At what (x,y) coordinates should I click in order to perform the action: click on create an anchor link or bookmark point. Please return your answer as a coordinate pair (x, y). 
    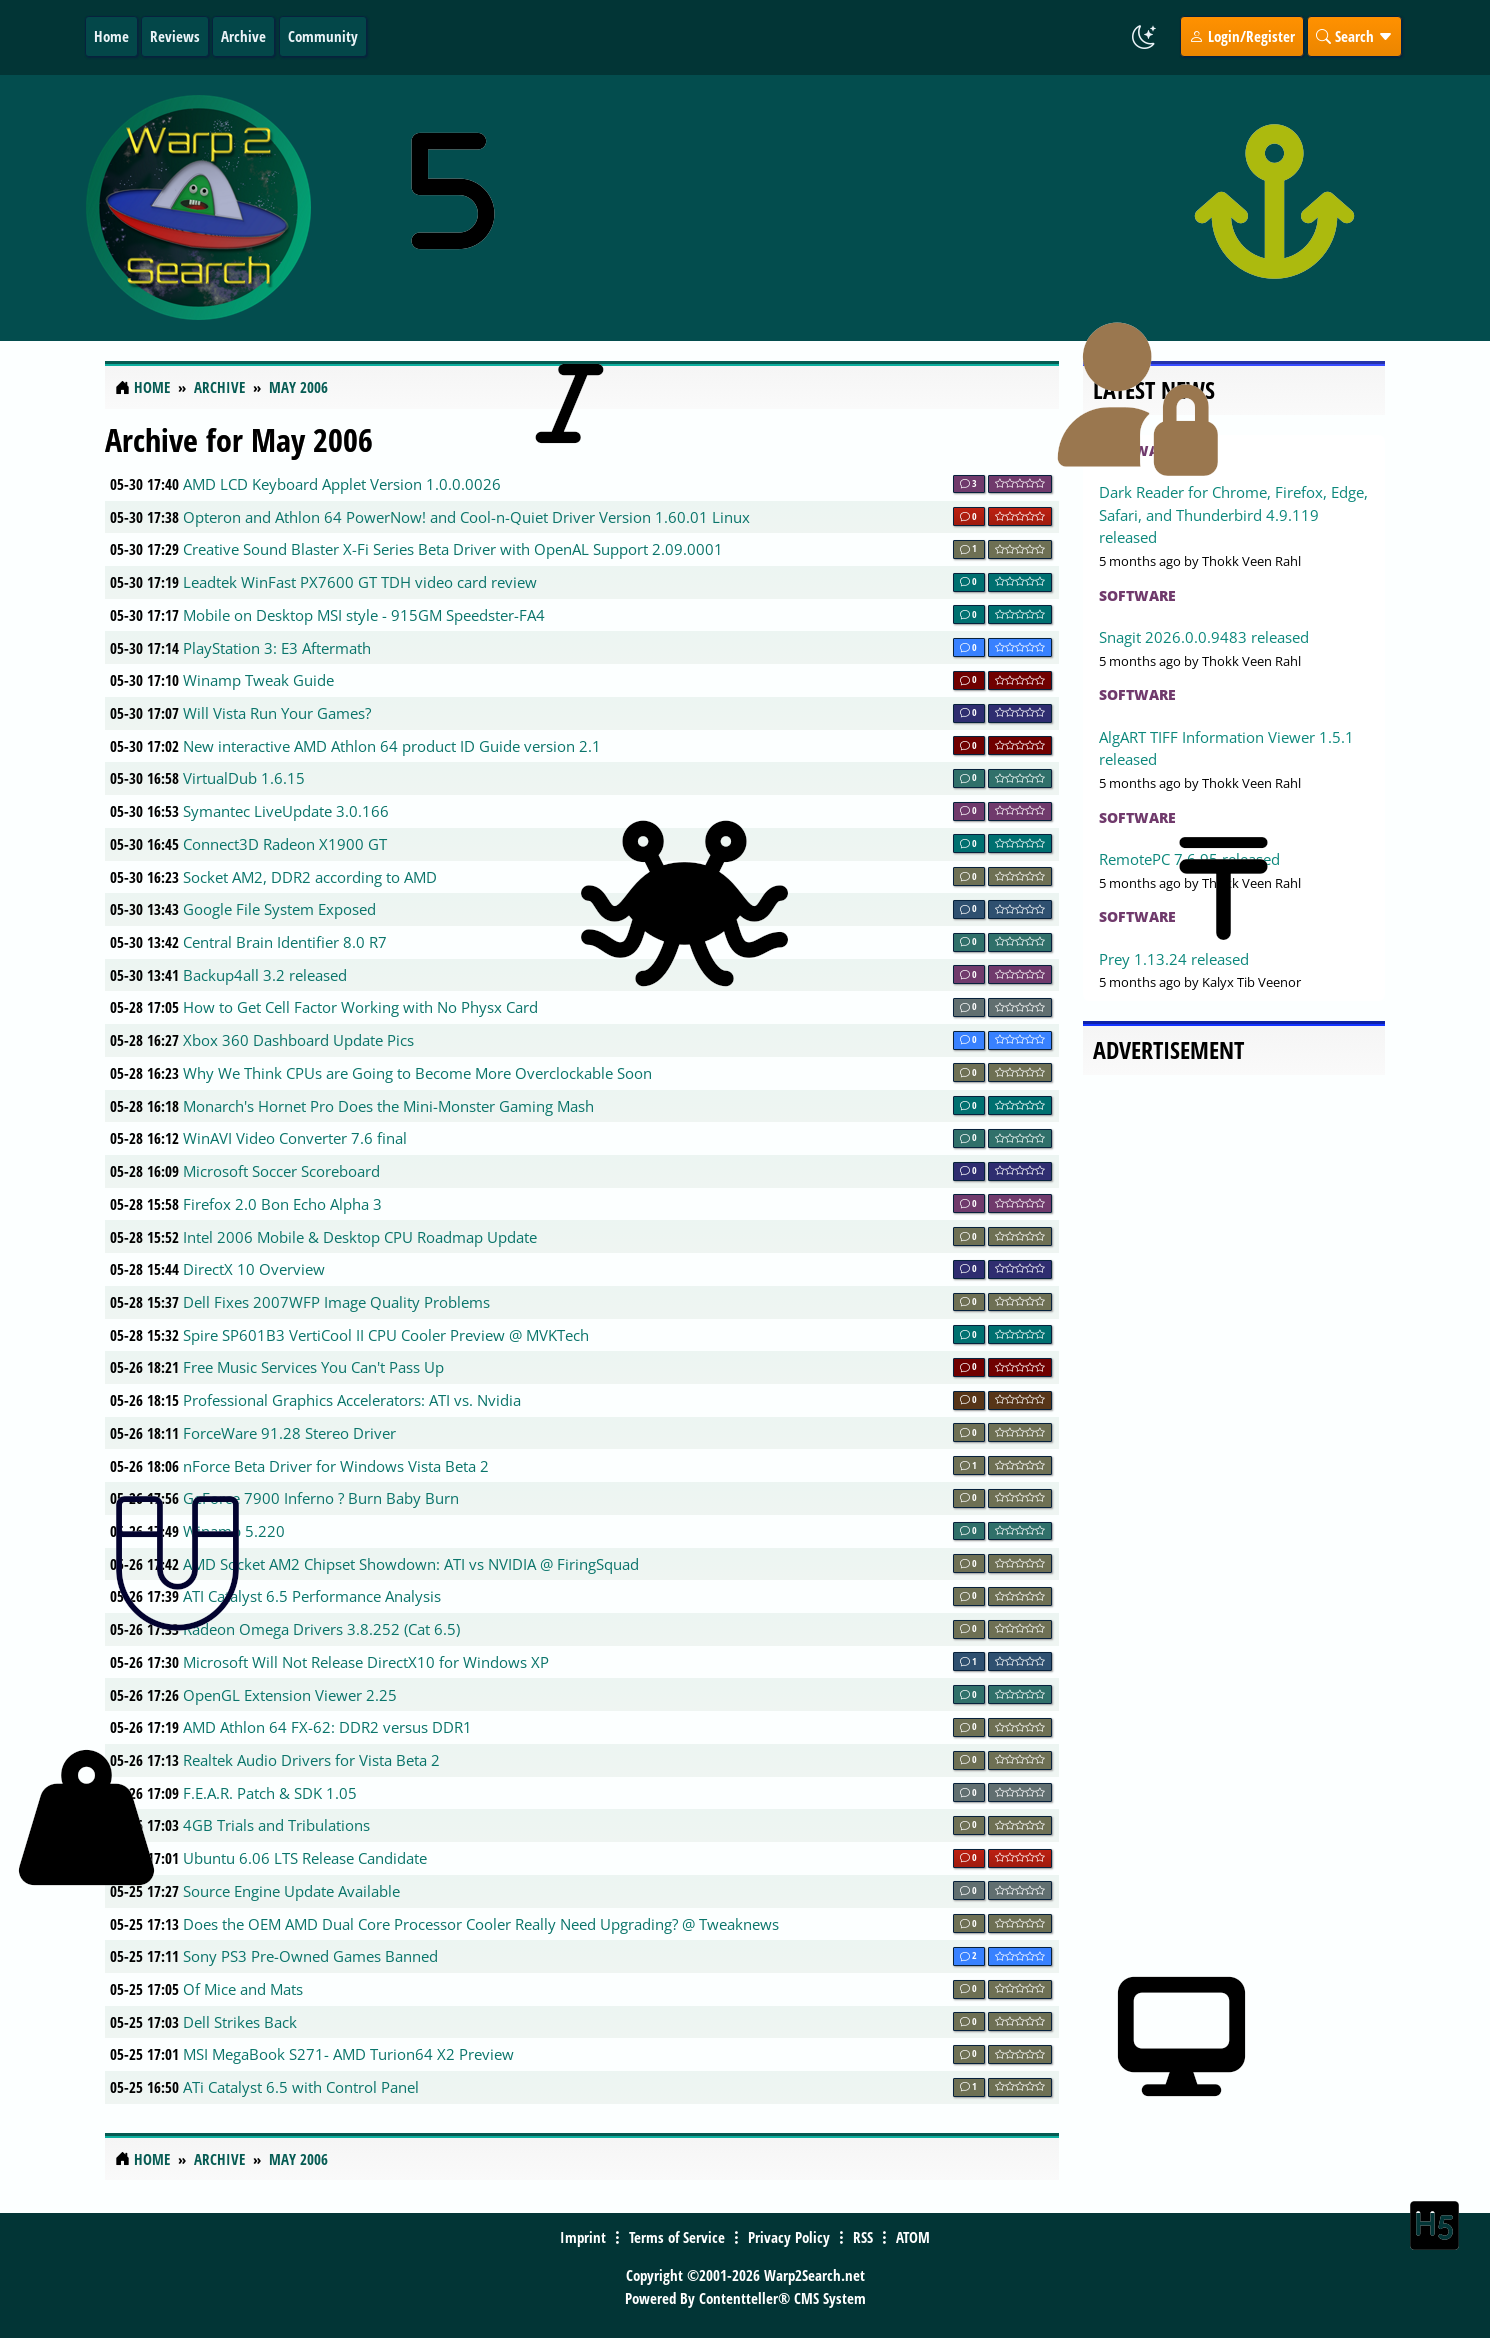
    Looking at the image, I should click on (1274, 201).